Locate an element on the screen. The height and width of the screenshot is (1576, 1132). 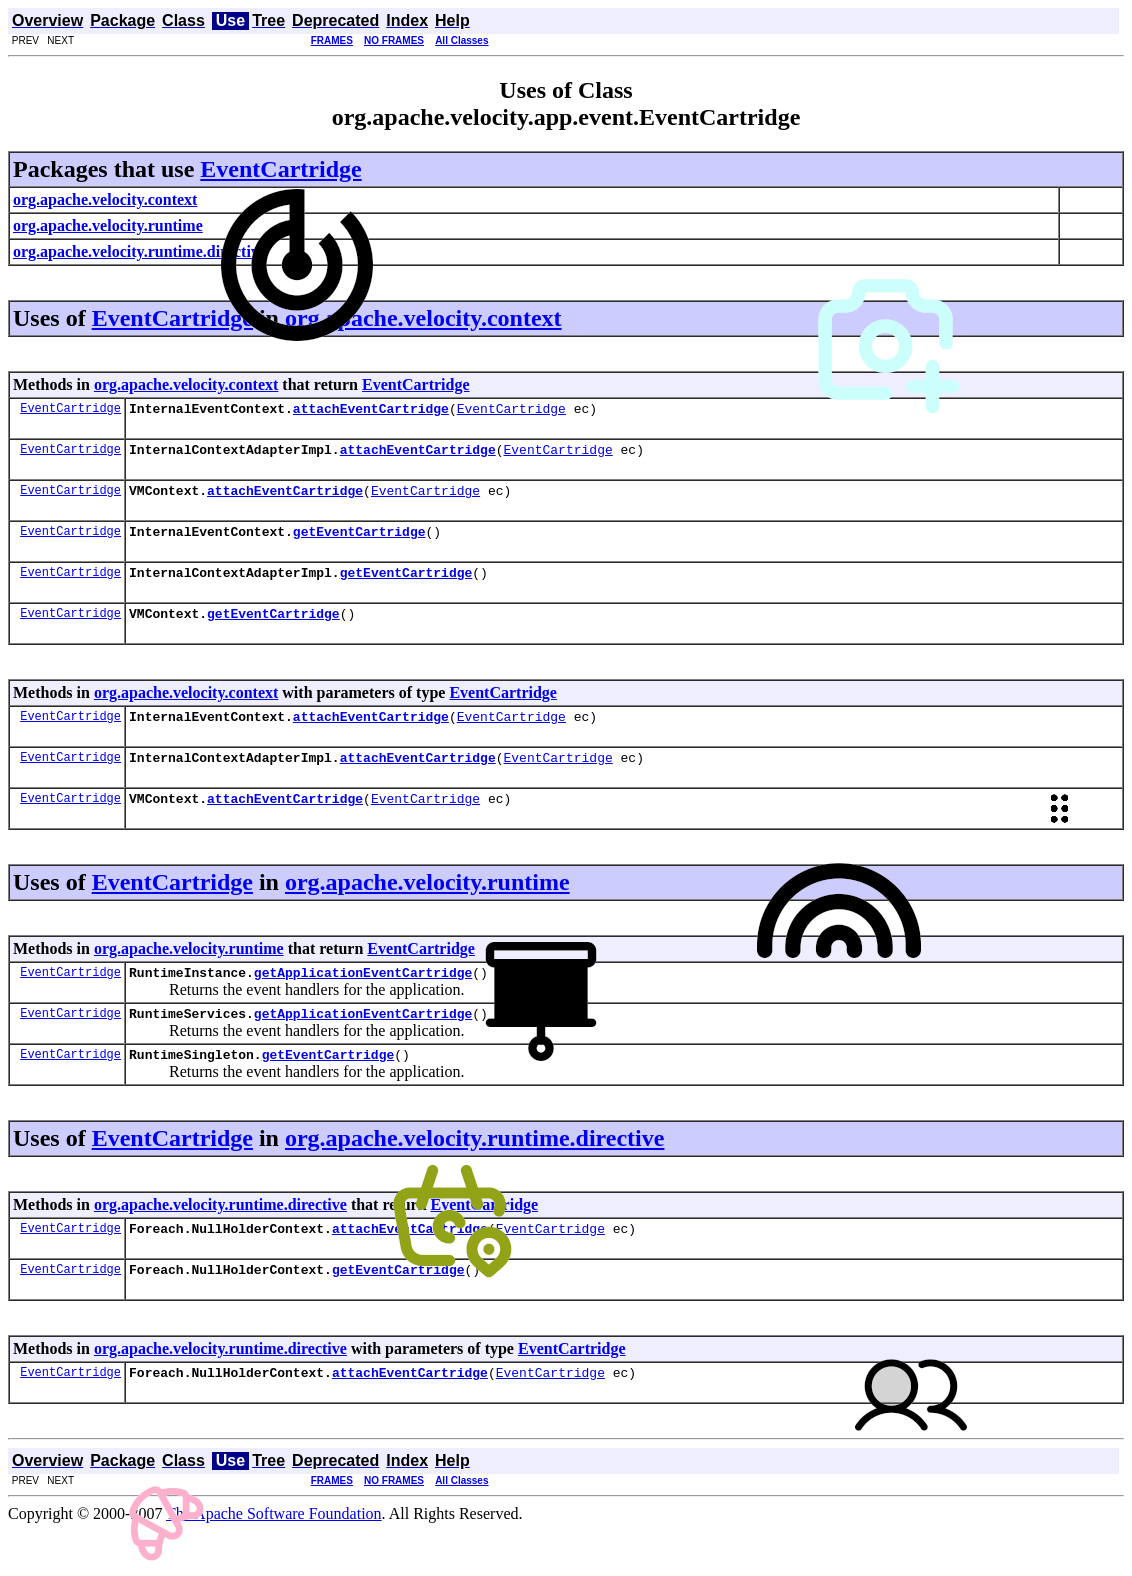
browse bakery or pastry options is located at coordinates (165, 1522).